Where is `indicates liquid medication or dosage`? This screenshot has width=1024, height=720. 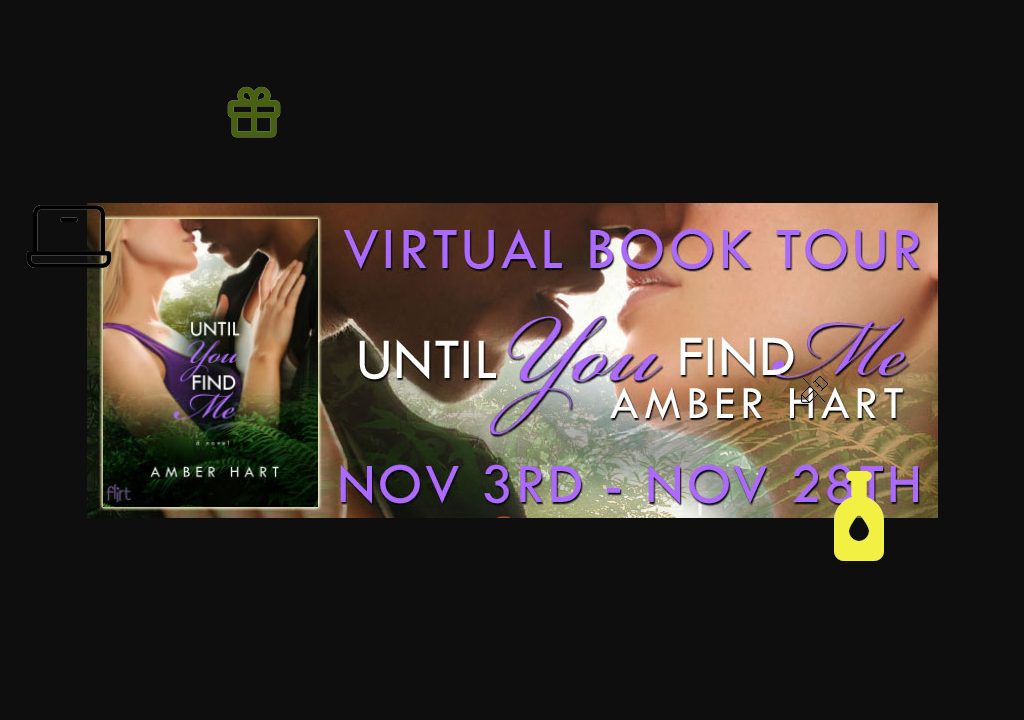 indicates liquid medication or dosage is located at coordinates (859, 516).